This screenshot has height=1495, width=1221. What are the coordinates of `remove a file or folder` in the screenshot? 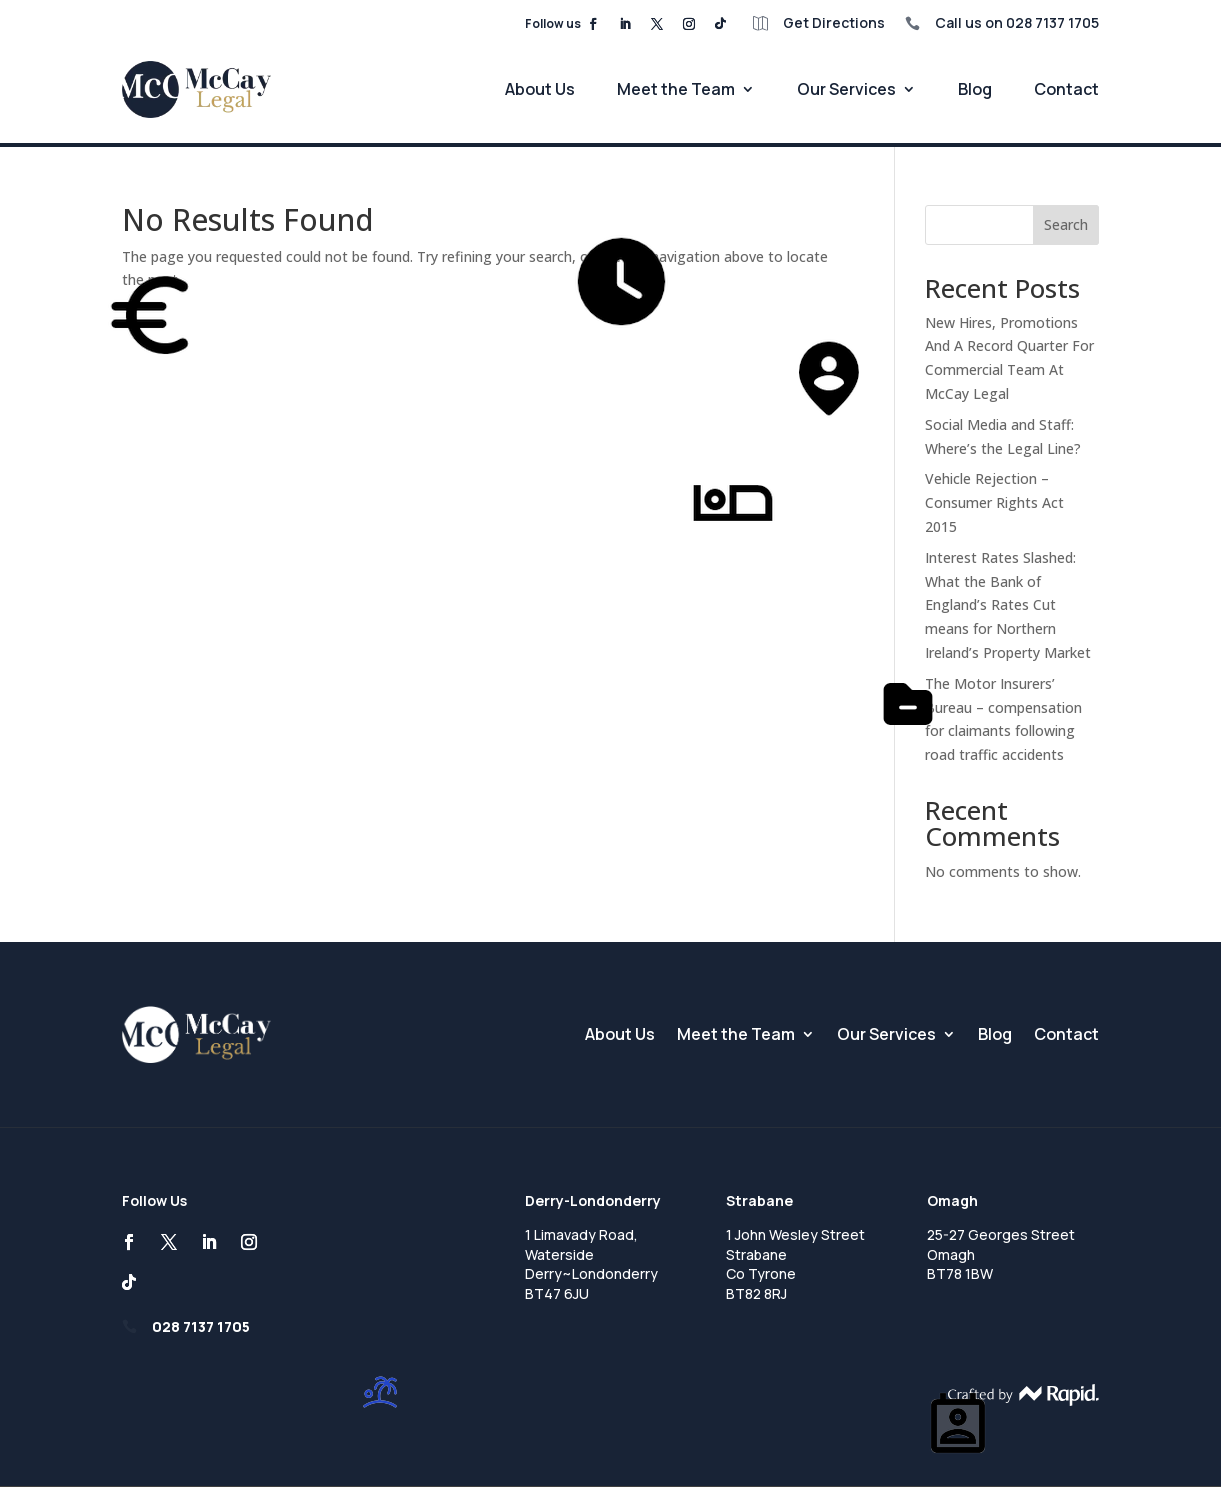 It's located at (908, 704).